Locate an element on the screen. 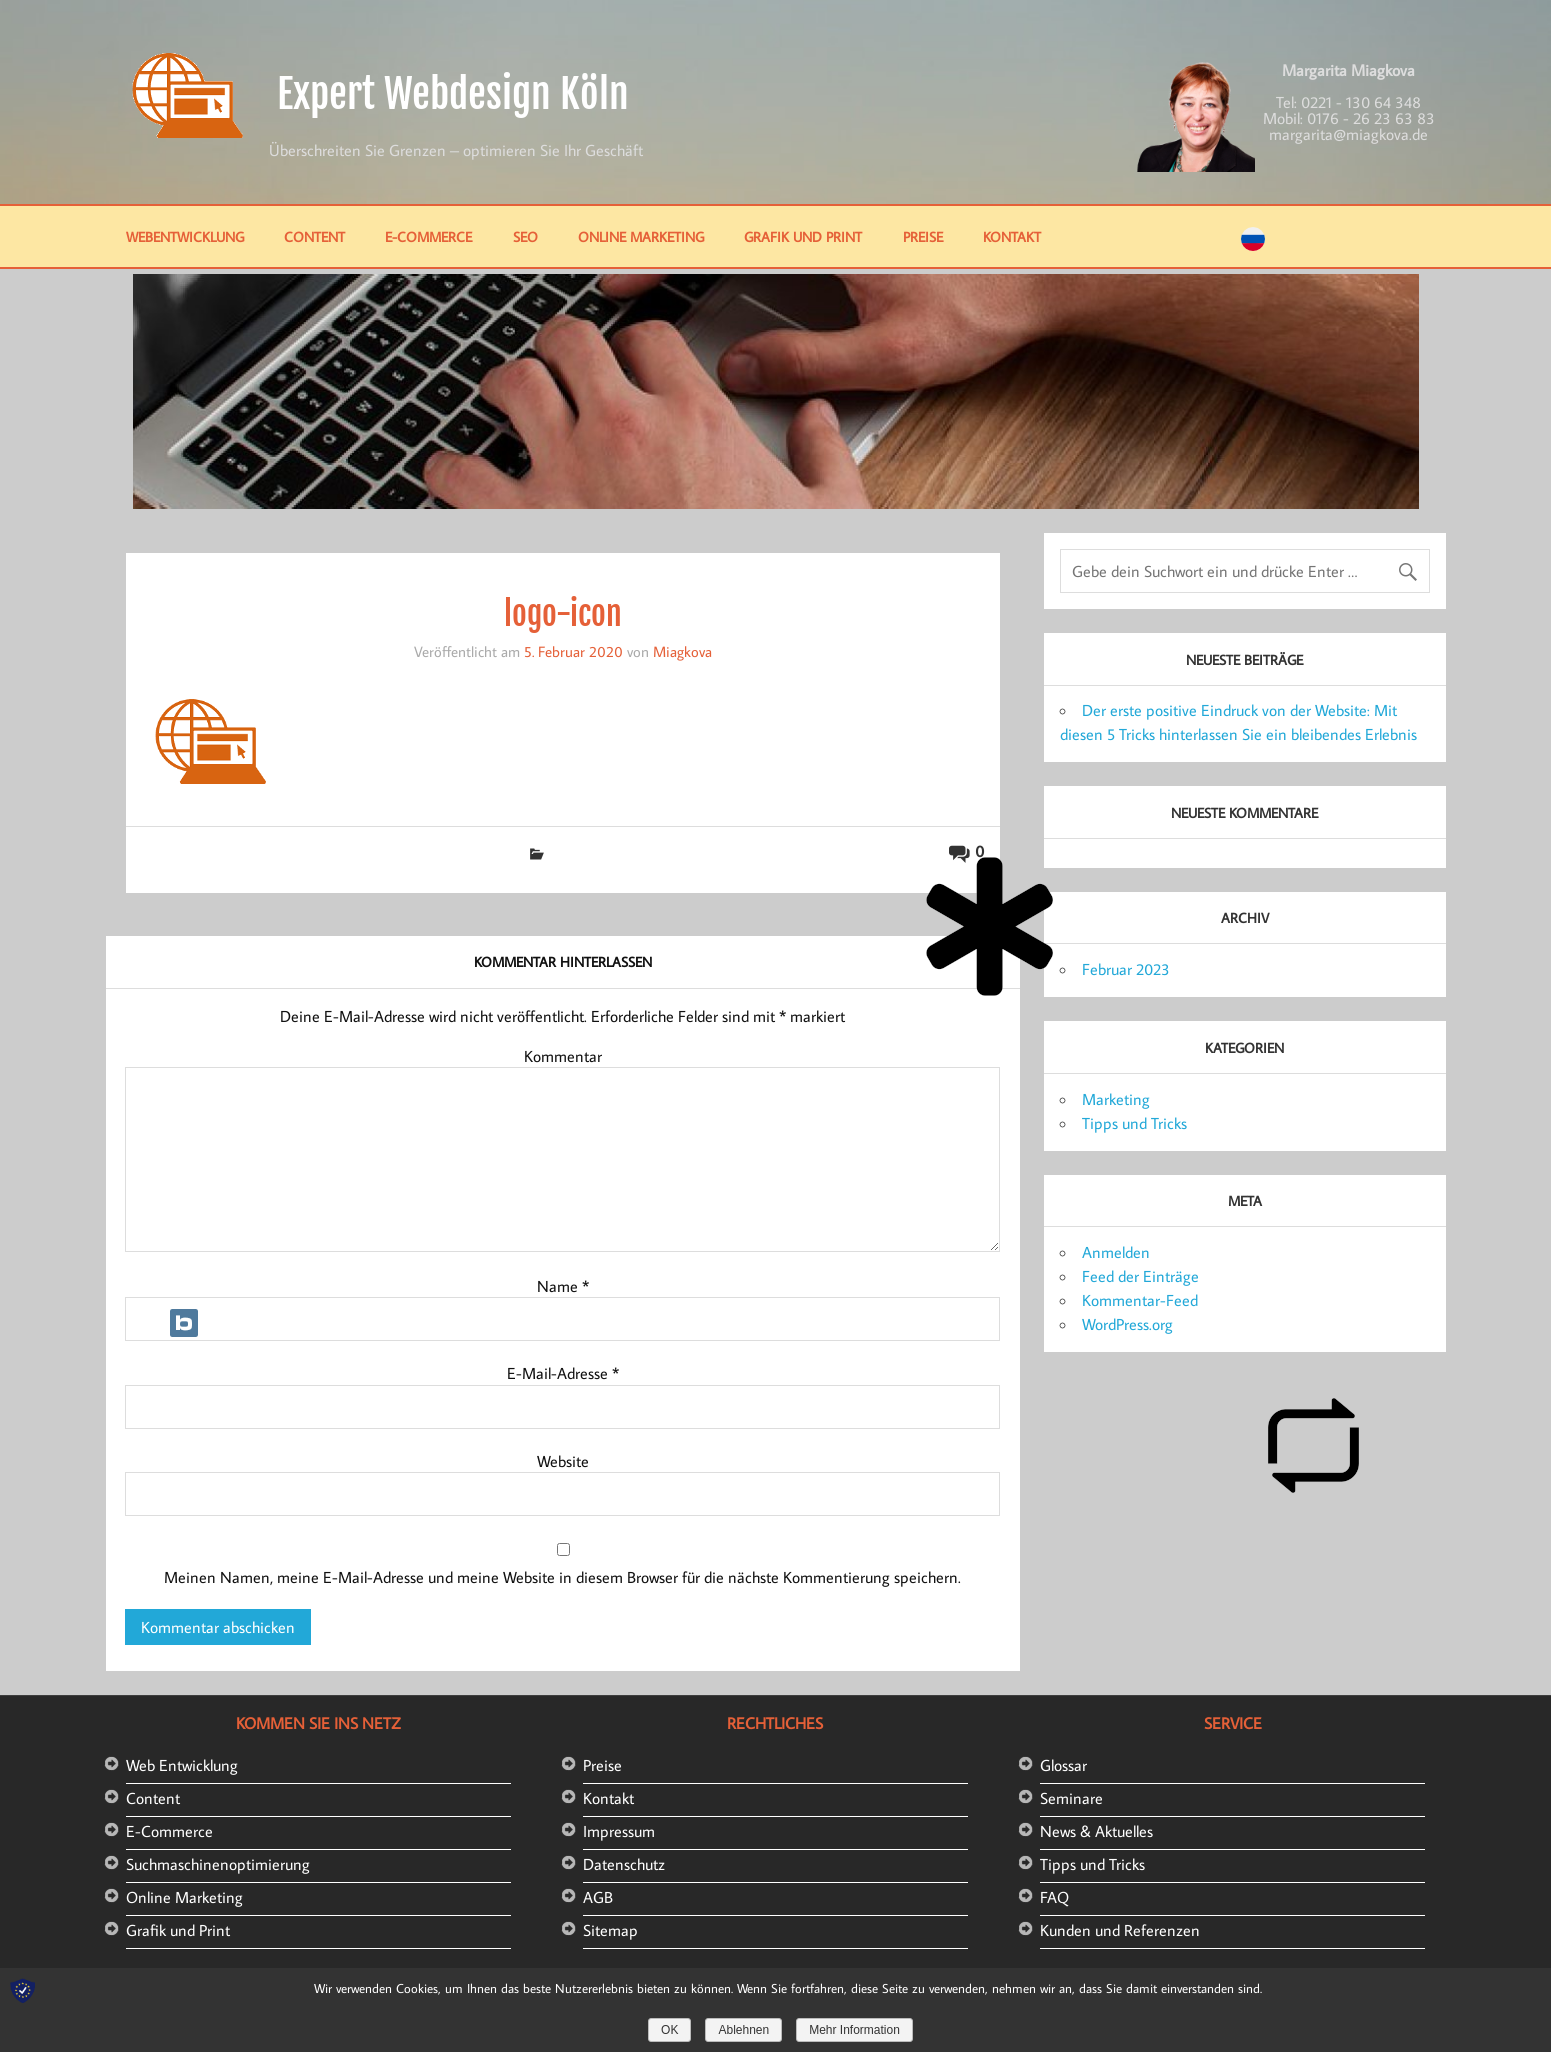 The width and height of the screenshot is (1551, 2052). access emergency medical services or health information is located at coordinates (989, 926).